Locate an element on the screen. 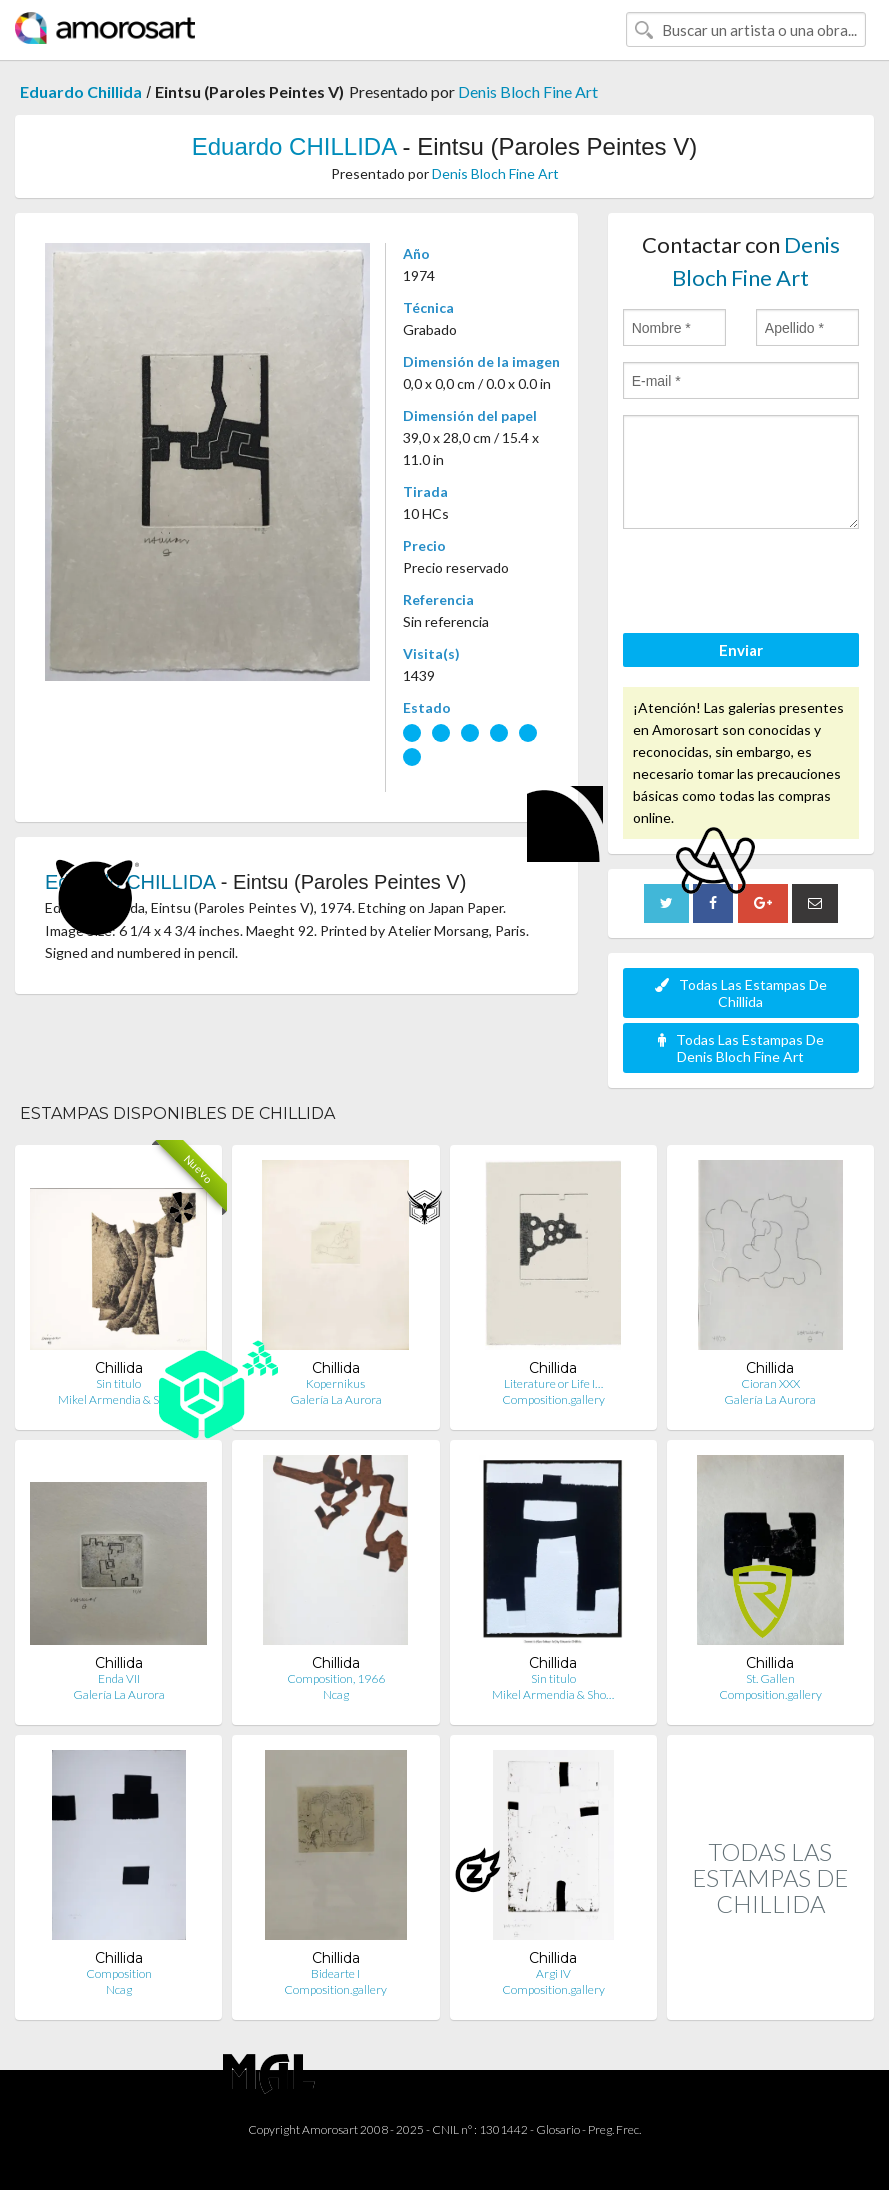 This screenshot has height=2190, width=889. open the yelp app is located at coordinates (181, 1207).